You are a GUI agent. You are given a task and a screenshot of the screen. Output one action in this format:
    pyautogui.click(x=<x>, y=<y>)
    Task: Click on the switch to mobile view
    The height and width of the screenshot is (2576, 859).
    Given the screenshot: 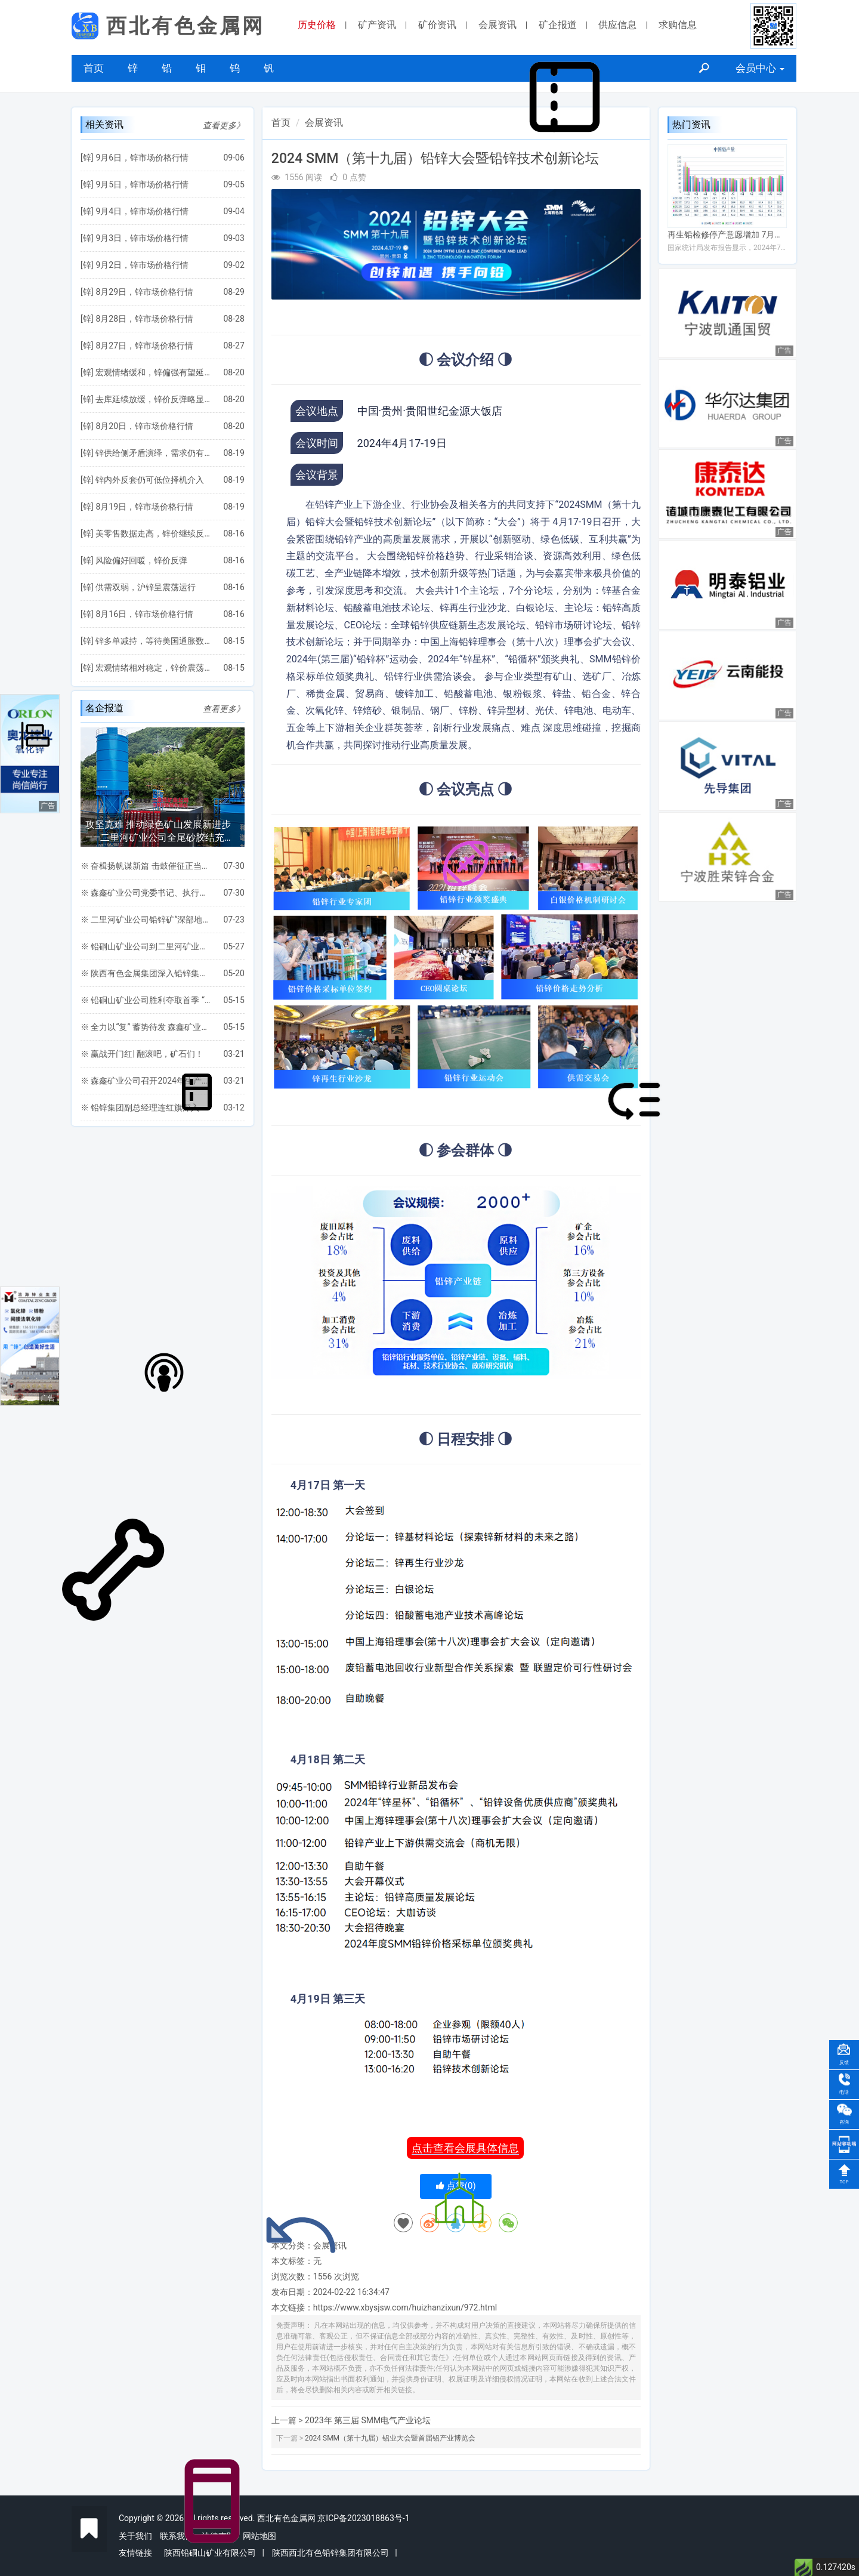 What is the action you would take?
    pyautogui.click(x=212, y=2501)
    